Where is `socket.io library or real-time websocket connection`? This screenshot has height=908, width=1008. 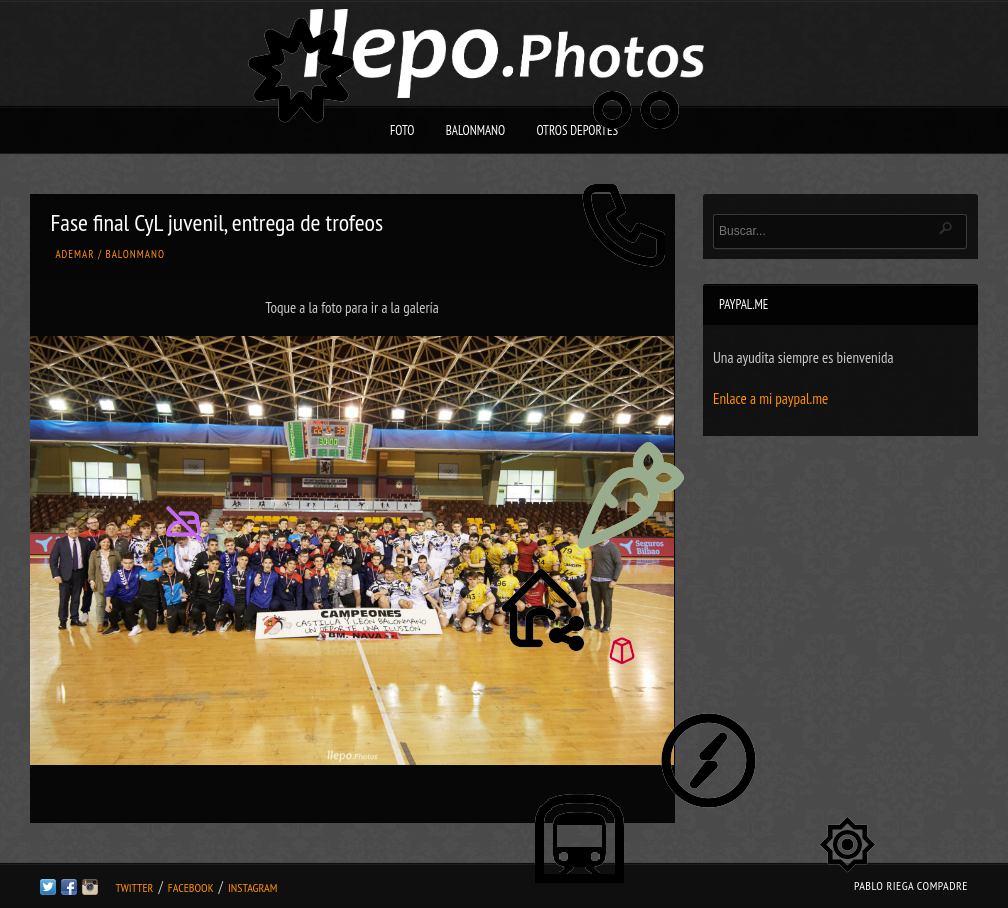
socket.io library or real-time websocket connection is located at coordinates (708, 760).